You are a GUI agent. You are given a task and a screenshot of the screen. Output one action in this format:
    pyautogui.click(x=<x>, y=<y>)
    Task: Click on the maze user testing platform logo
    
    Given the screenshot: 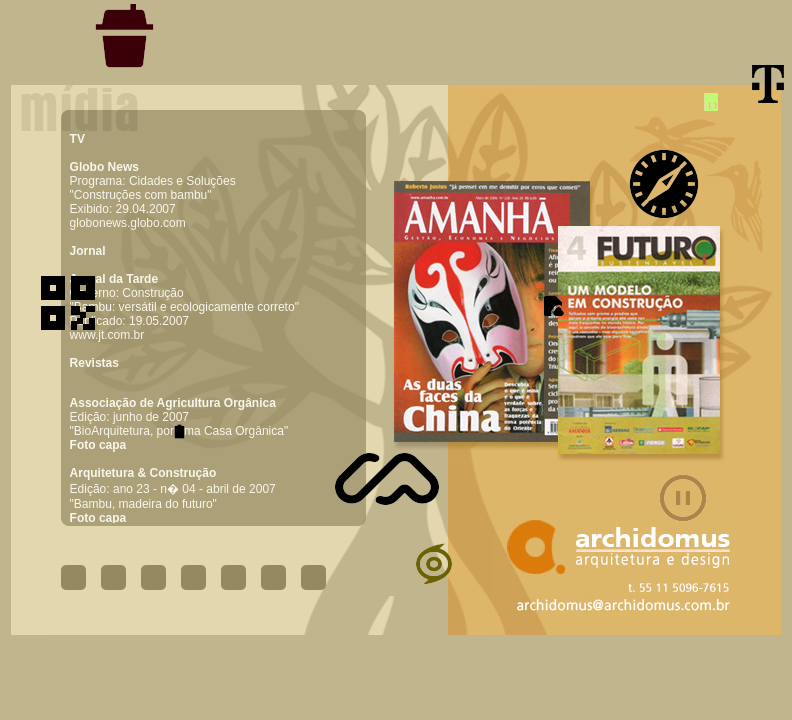 What is the action you would take?
    pyautogui.click(x=387, y=479)
    